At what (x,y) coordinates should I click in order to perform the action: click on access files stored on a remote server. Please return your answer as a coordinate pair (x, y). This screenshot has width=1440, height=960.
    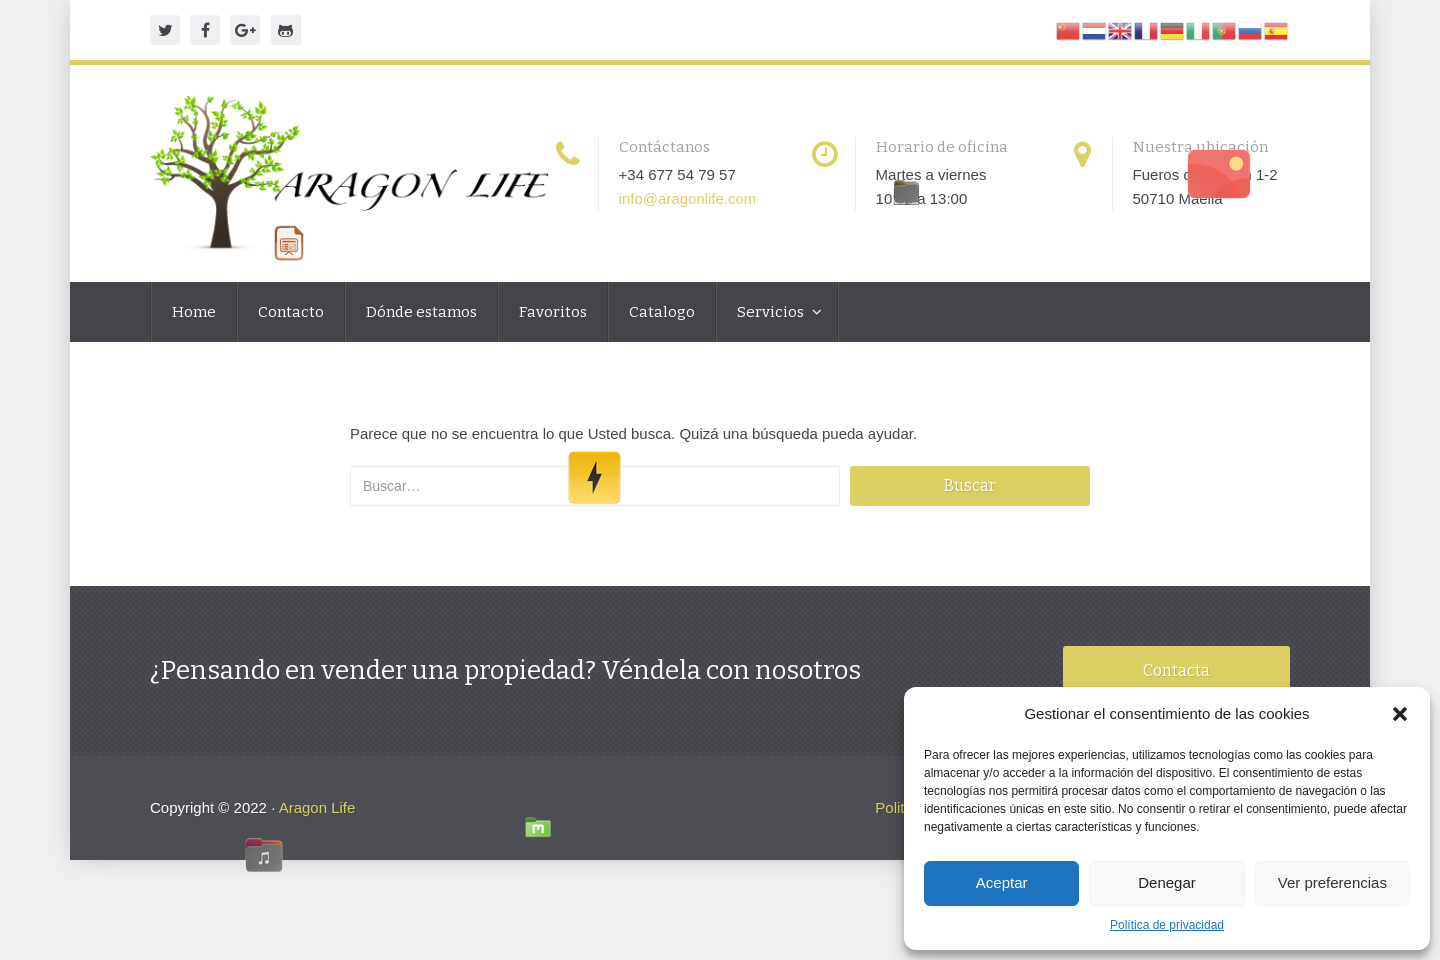
    Looking at the image, I should click on (906, 192).